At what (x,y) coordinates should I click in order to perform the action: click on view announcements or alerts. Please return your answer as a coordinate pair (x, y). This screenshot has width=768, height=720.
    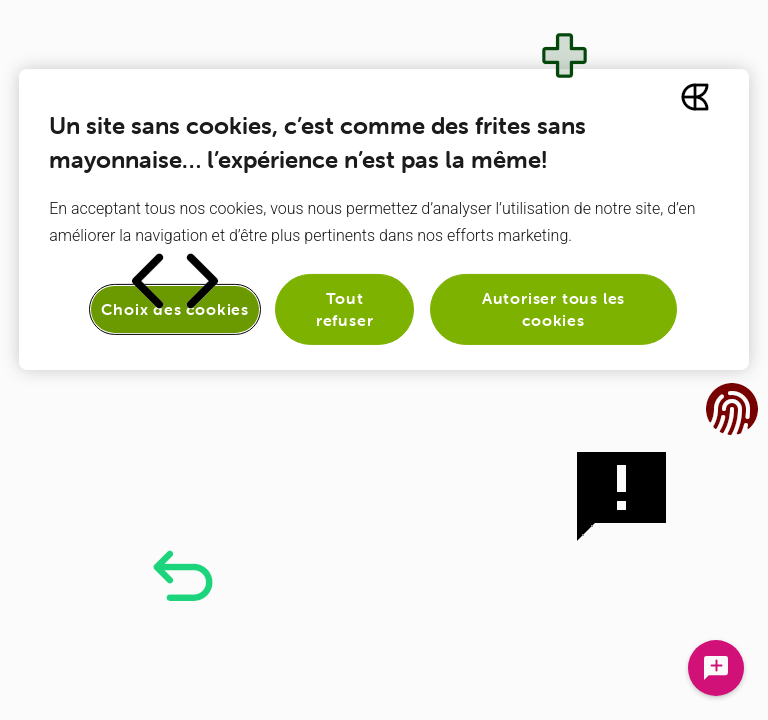
    Looking at the image, I should click on (621, 496).